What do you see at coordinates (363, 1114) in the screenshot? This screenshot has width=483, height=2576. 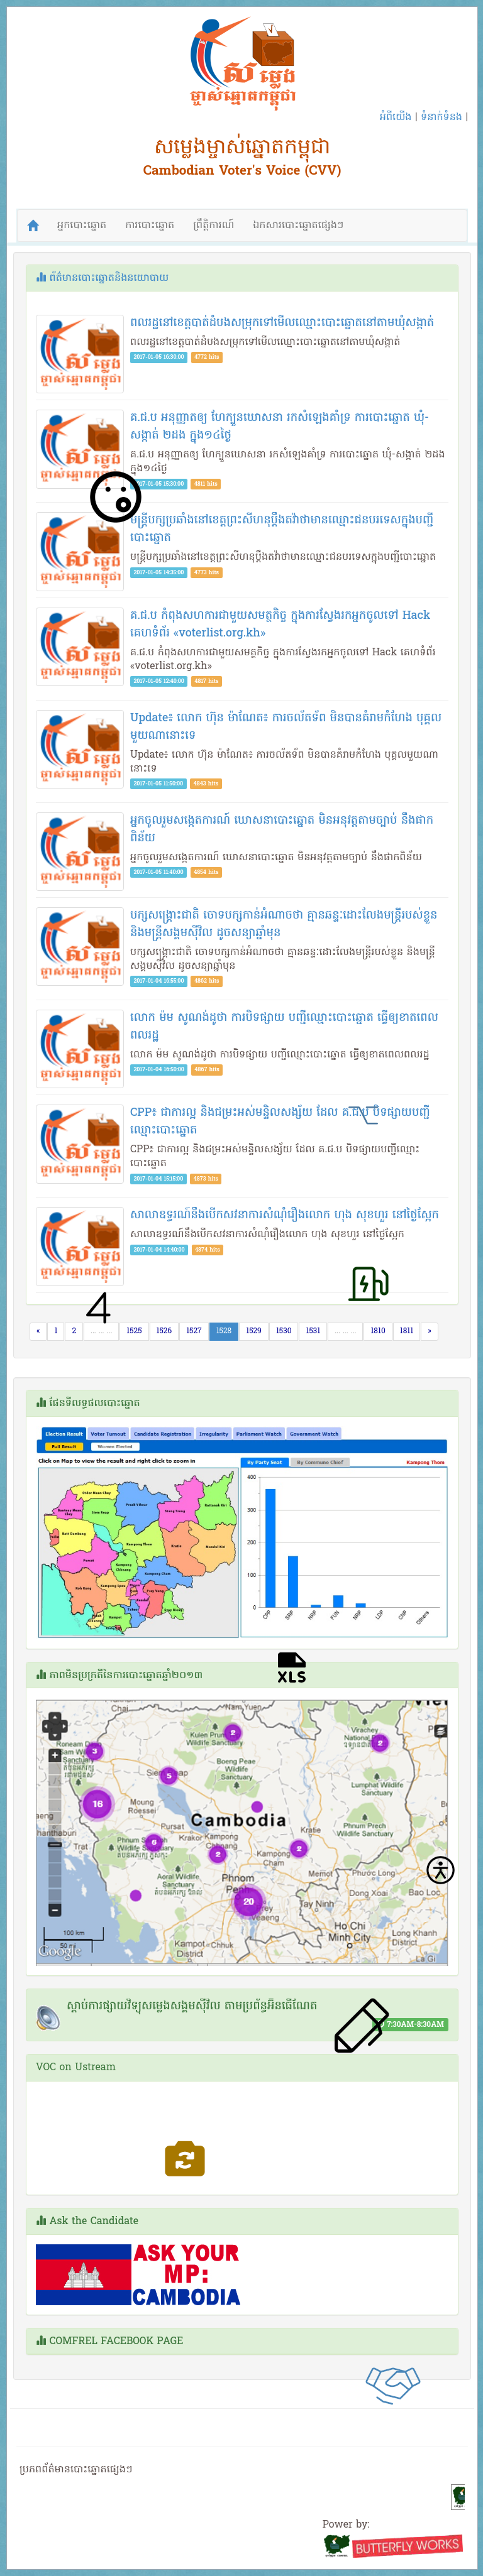 I see `indicates the option or alt key modifier` at bounding box center [363, 1114].